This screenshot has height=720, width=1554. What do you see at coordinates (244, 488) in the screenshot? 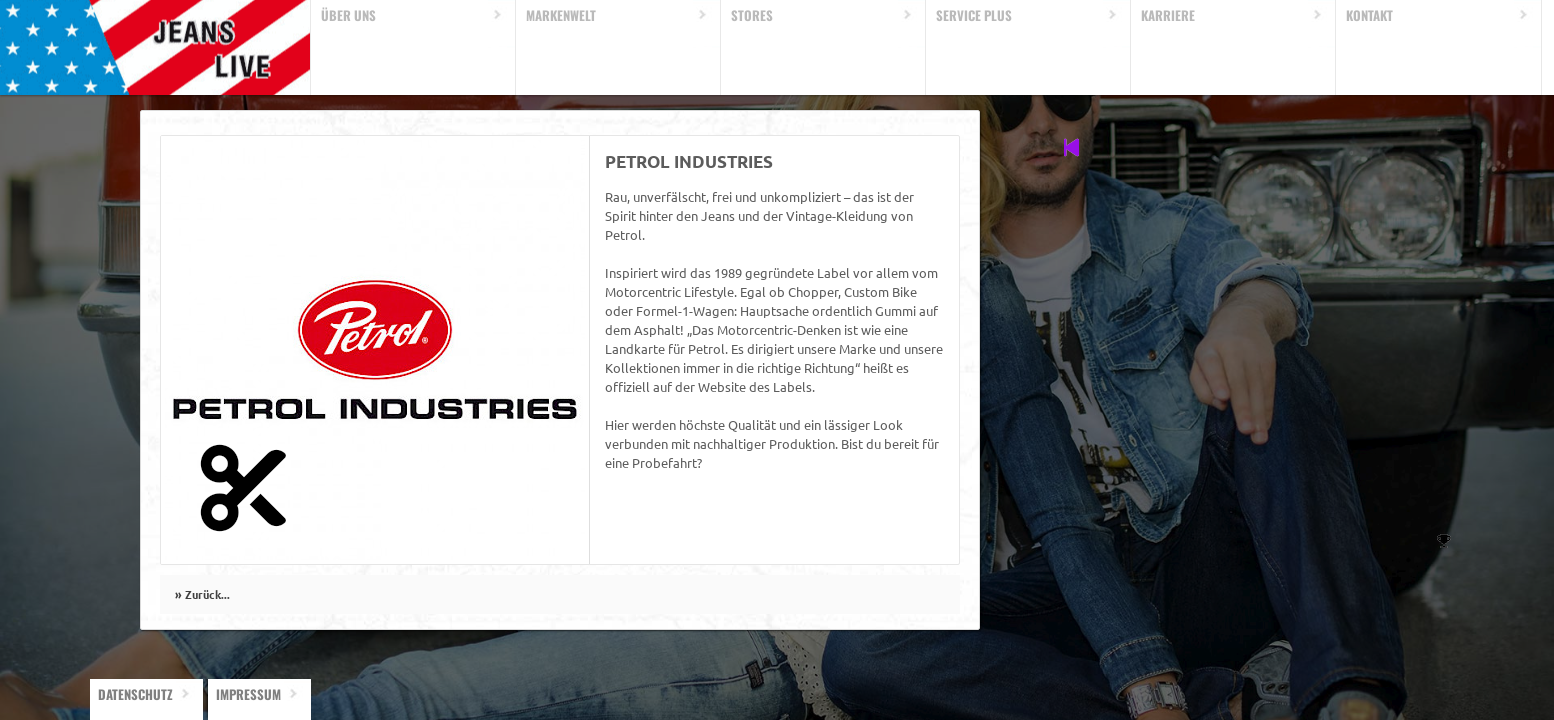
I see `cut selected text or content` at bounding box center [244, 488].